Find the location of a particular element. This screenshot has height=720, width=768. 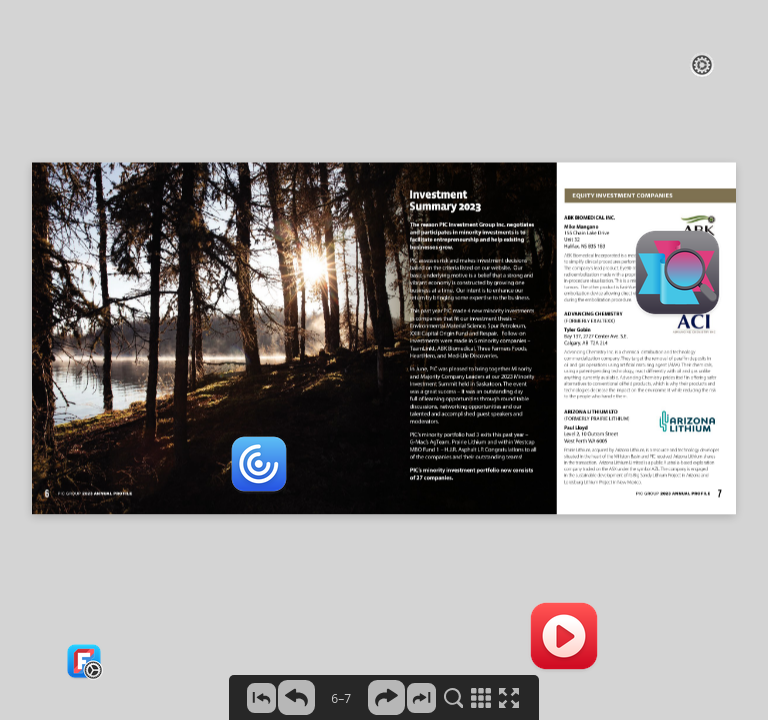

open system preferences is located at coordinates (702, 65).